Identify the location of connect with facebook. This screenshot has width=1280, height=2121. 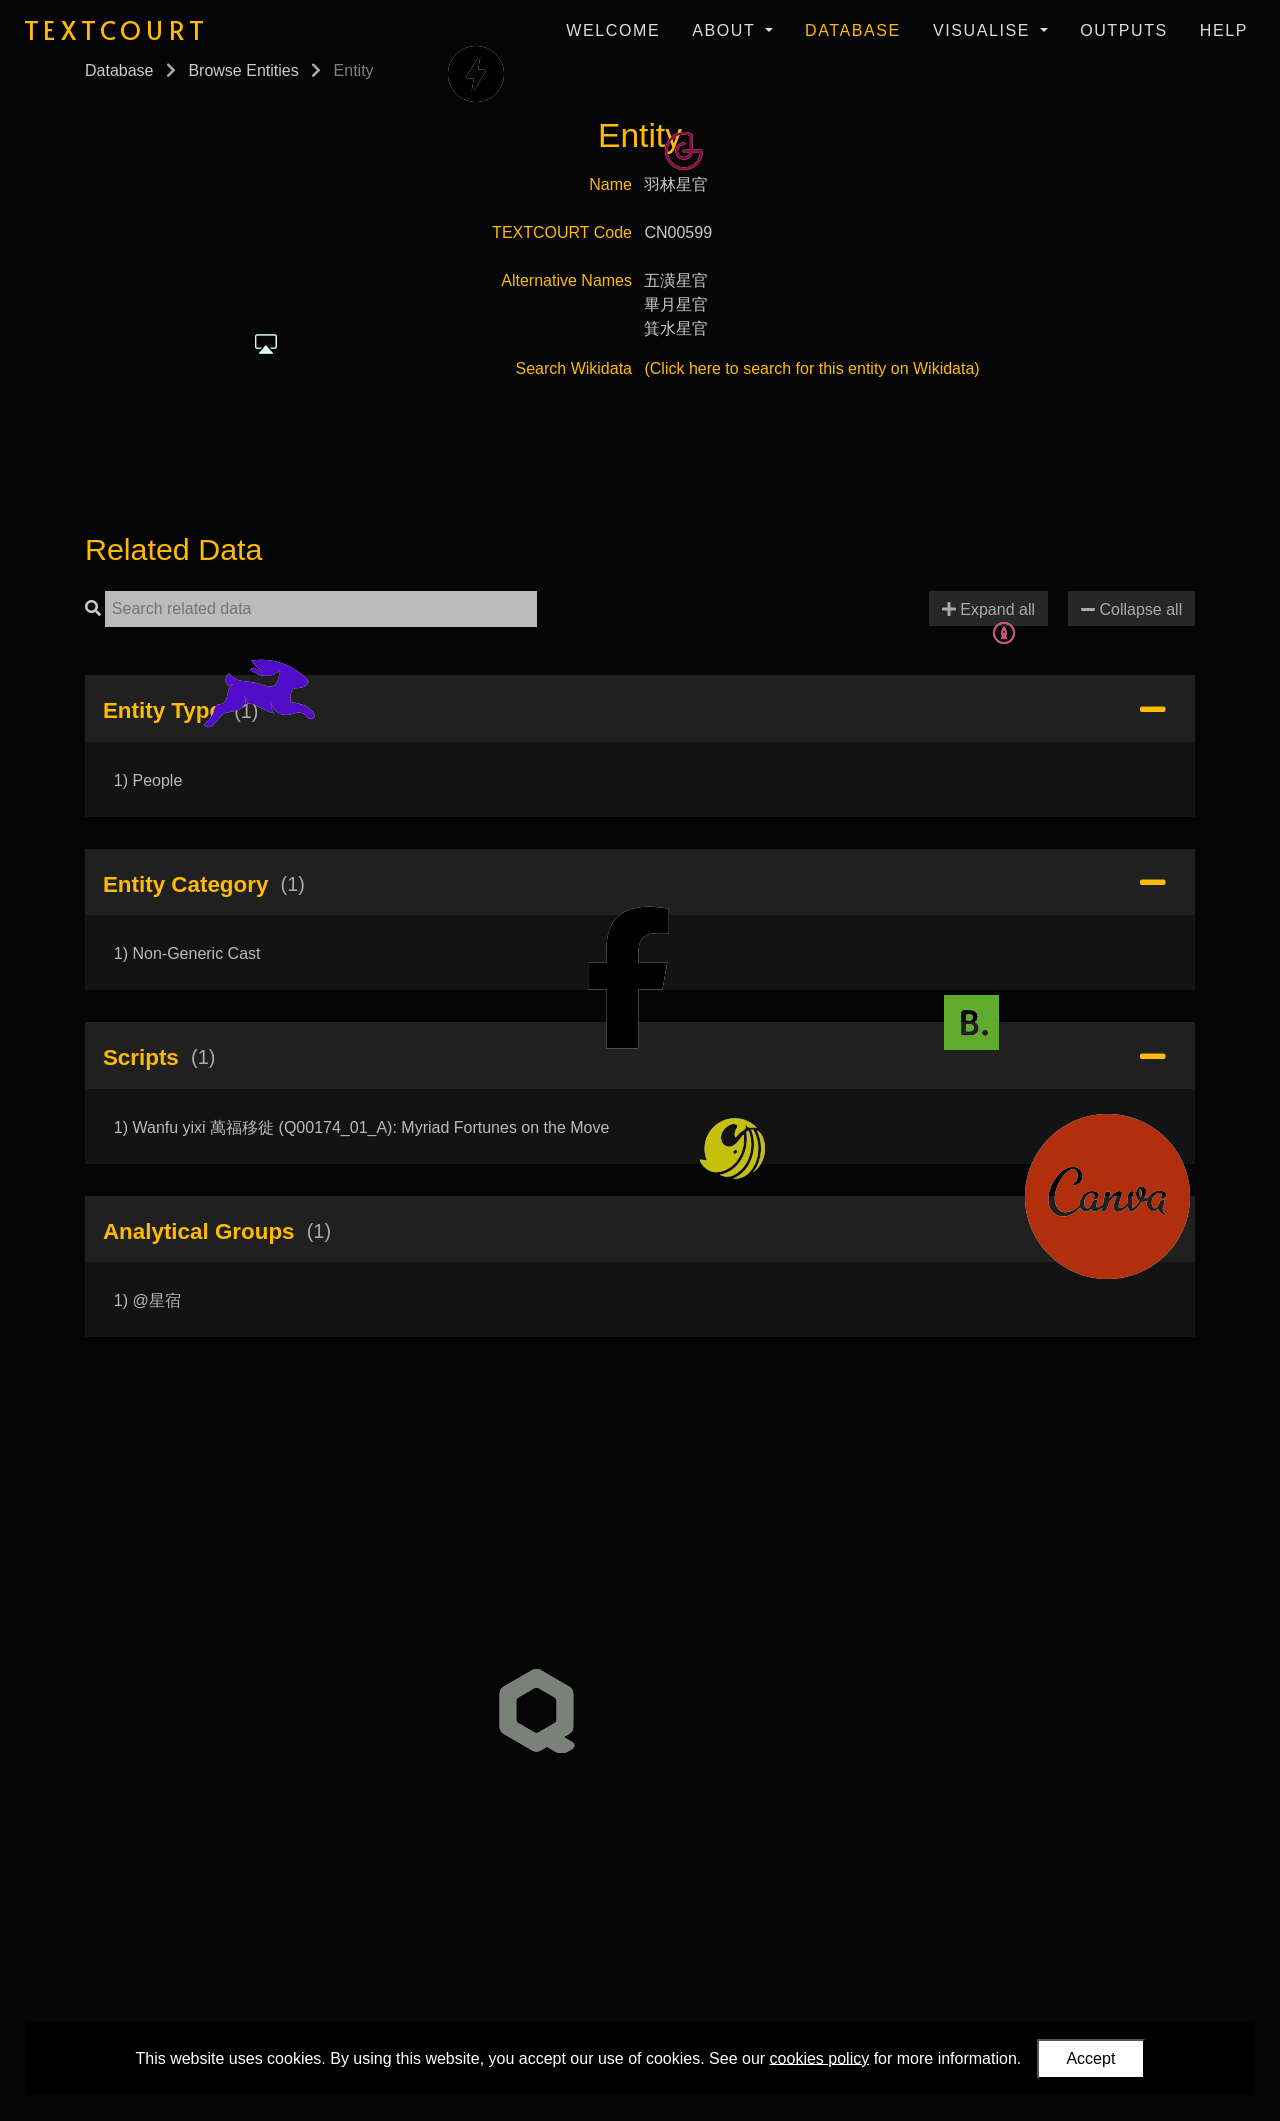
(628, 977).